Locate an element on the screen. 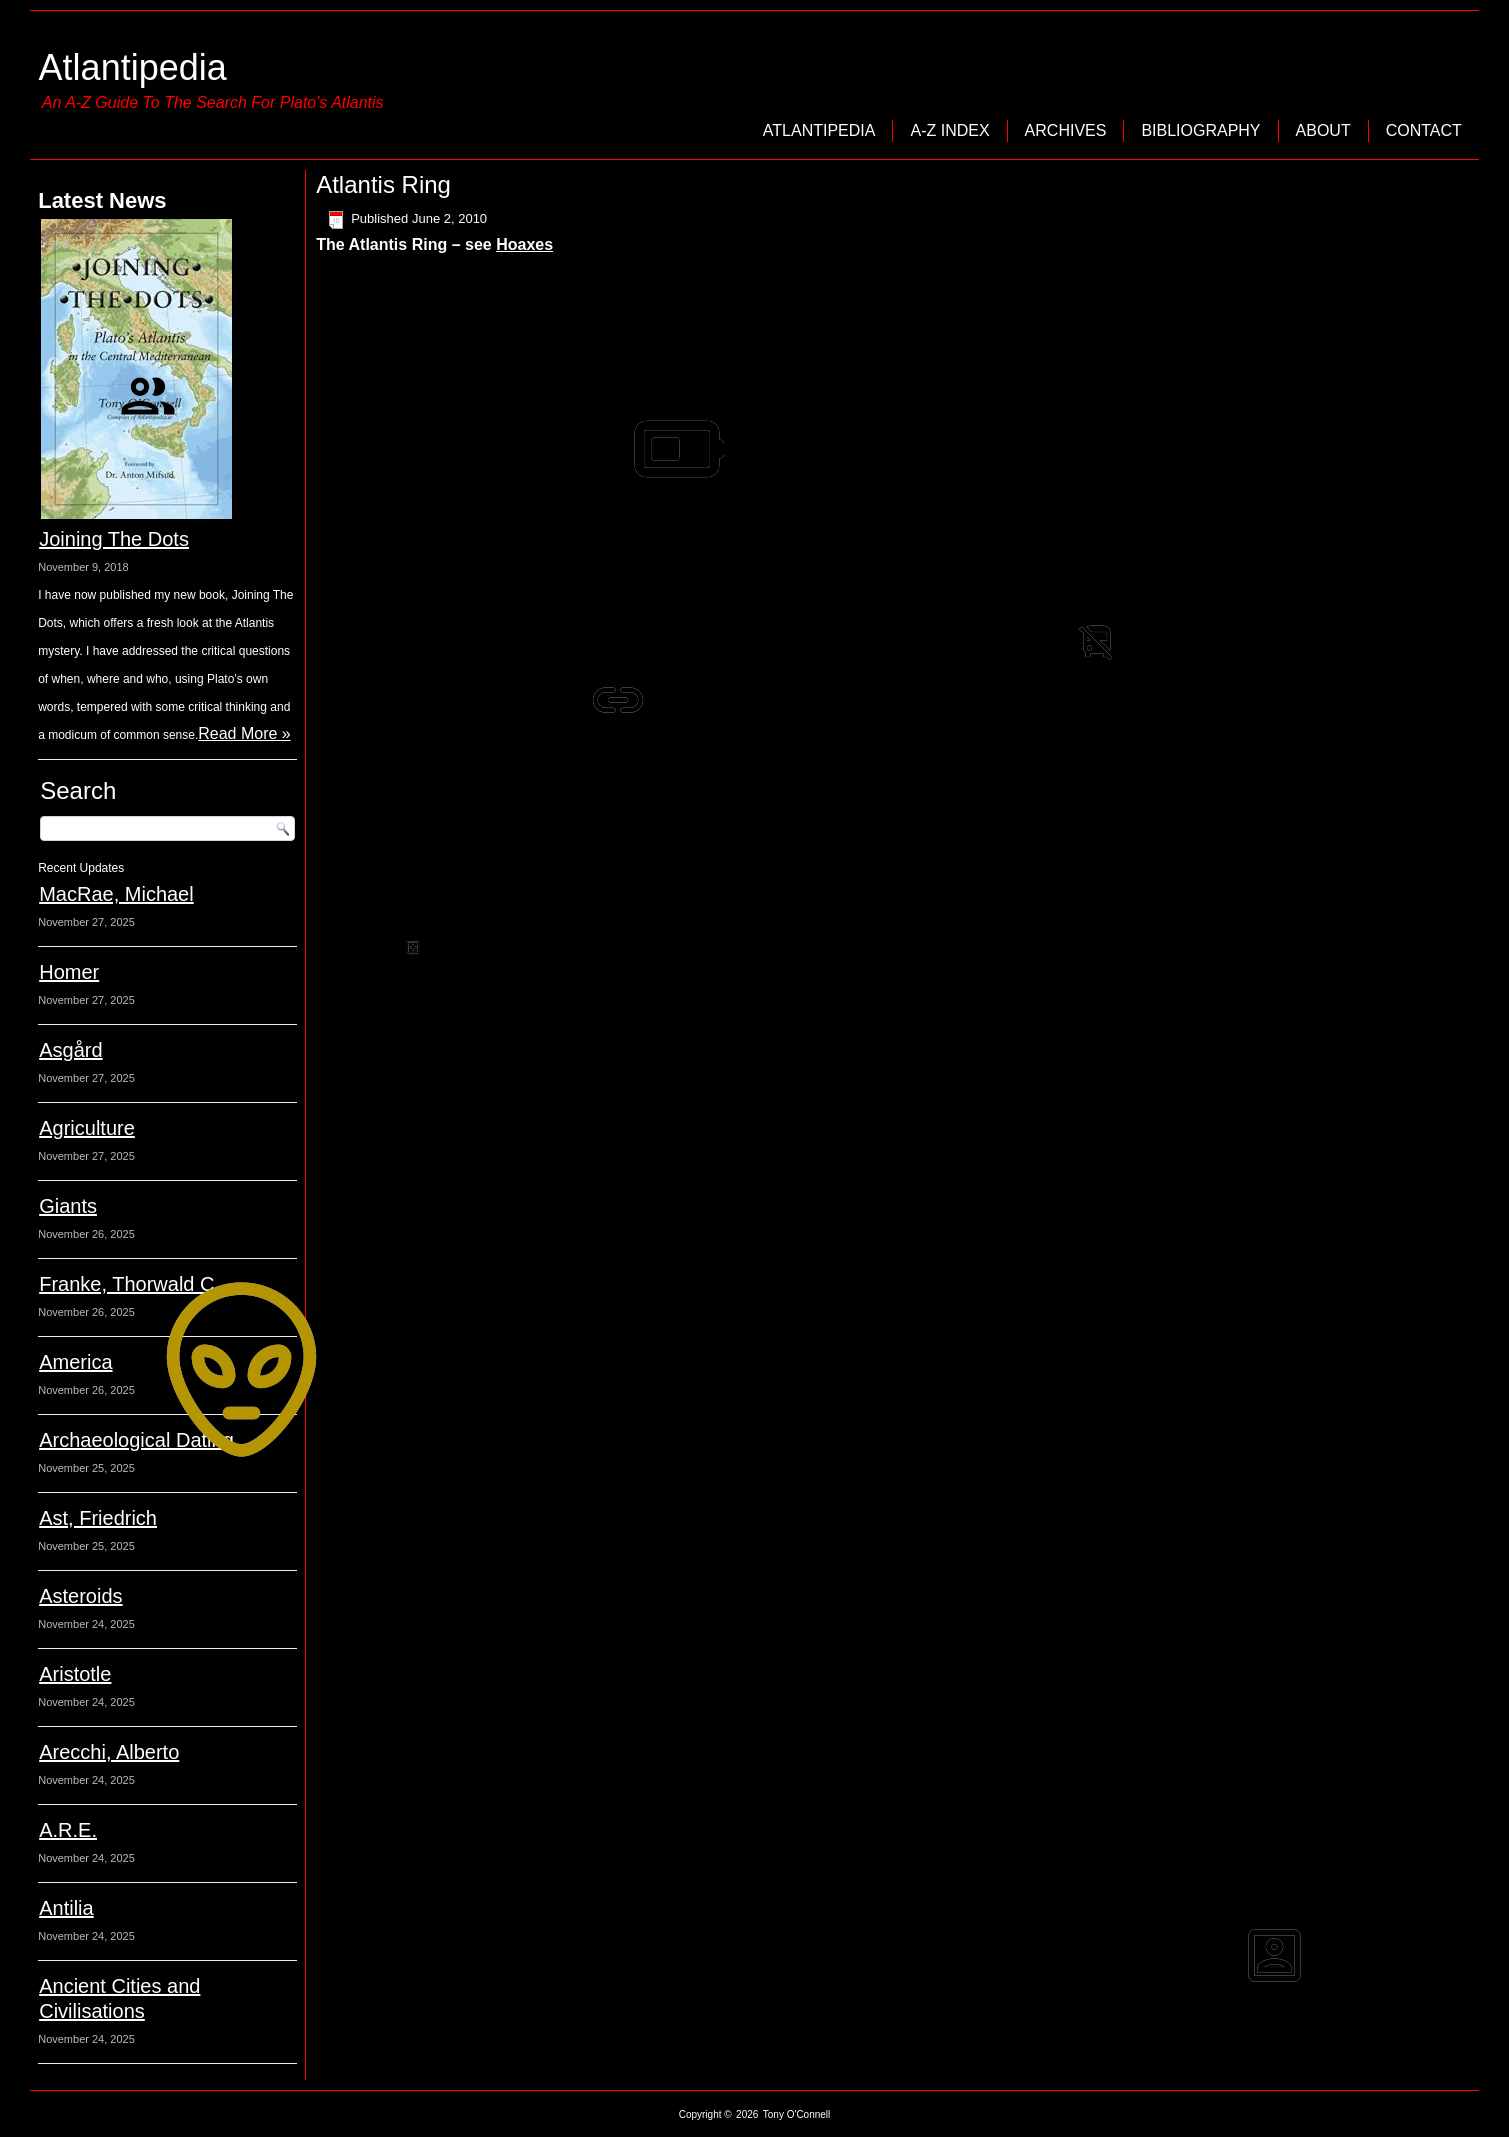  indicates unknown or unidentified user is located at coordinates (241, 1369).